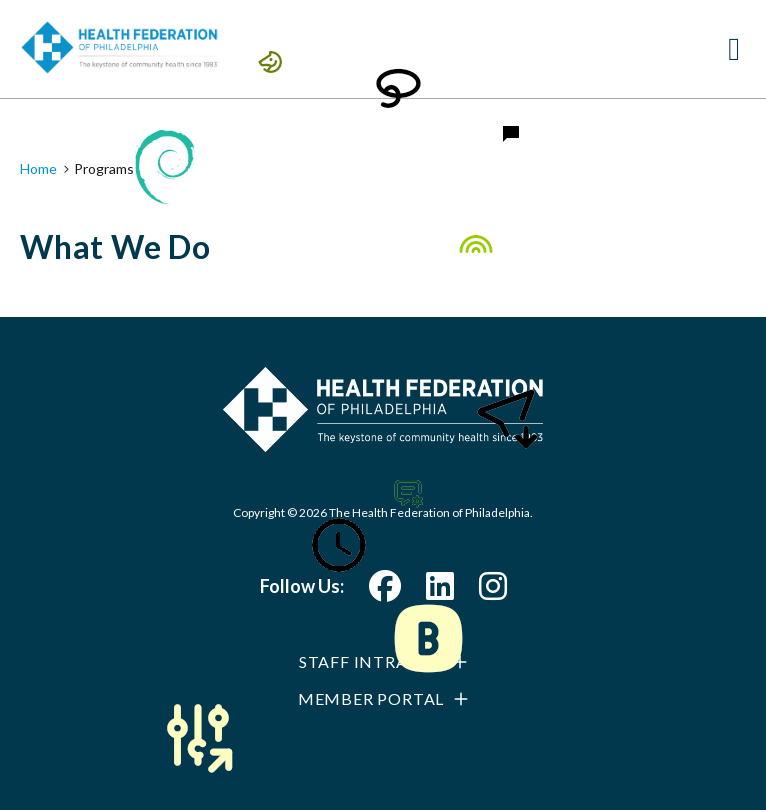 The width and height of the screenshot is (766, 810). What do you see at coordinates (428, 638) in the screenshot?
I see `apply bold formatting to text` at bounding box center [428, 638].